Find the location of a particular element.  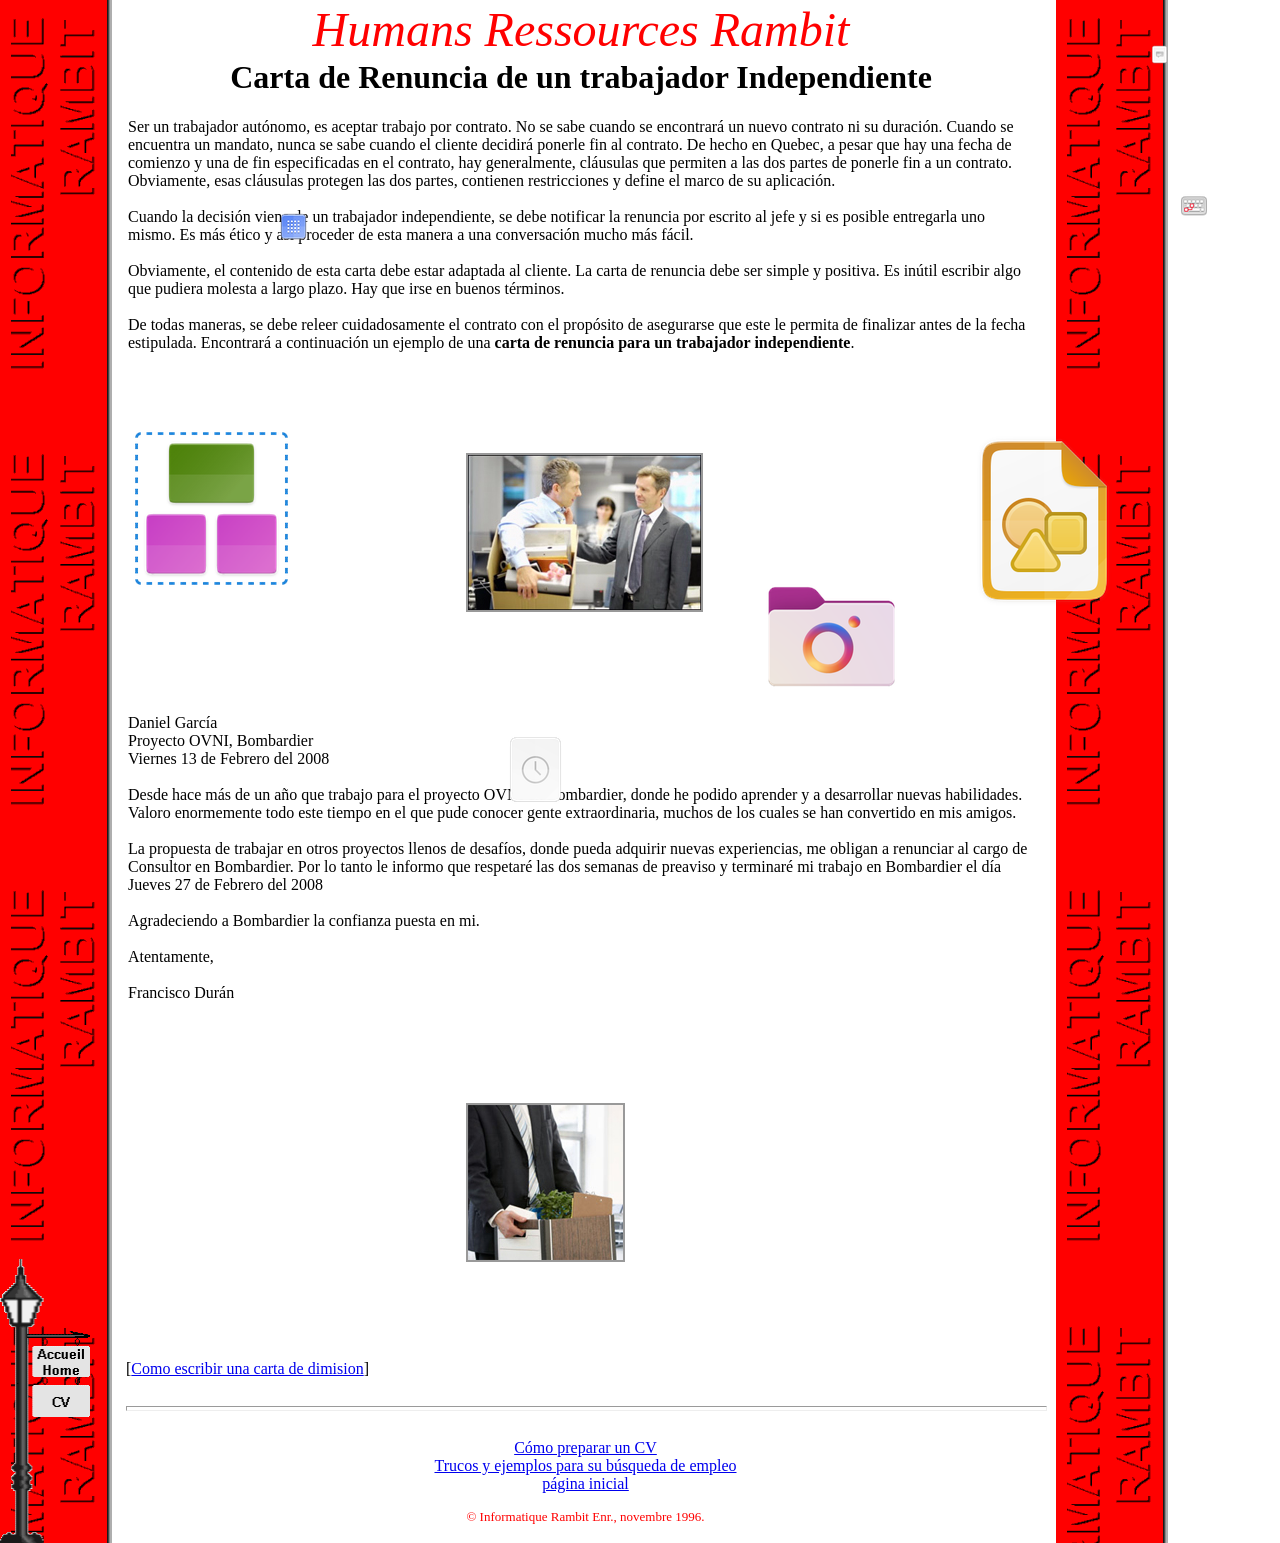

open the app drawer or launcher is located at coordinates (293, 226).